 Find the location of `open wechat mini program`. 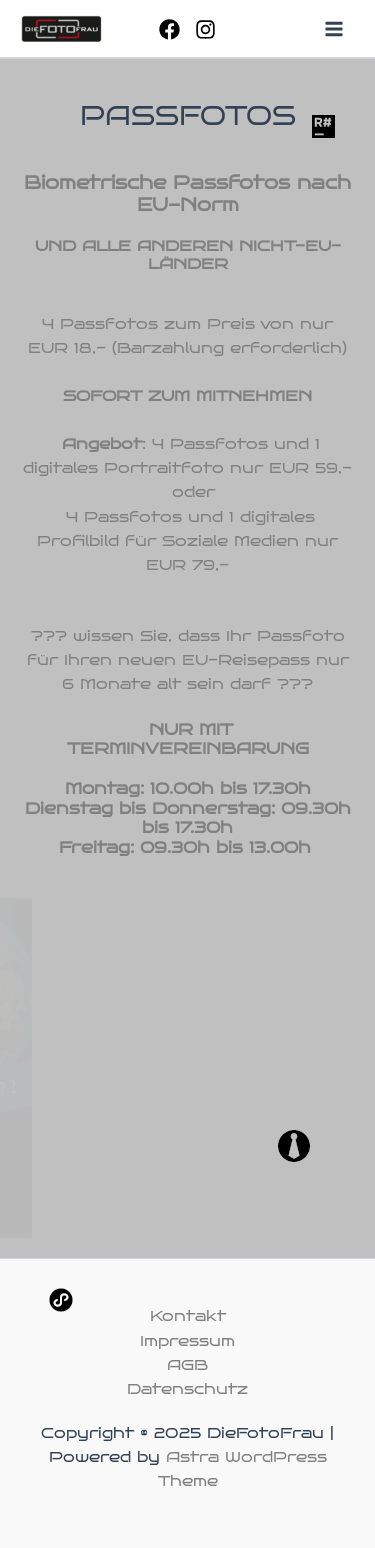

open wechat mini program is located at coordinates (61, 1300).